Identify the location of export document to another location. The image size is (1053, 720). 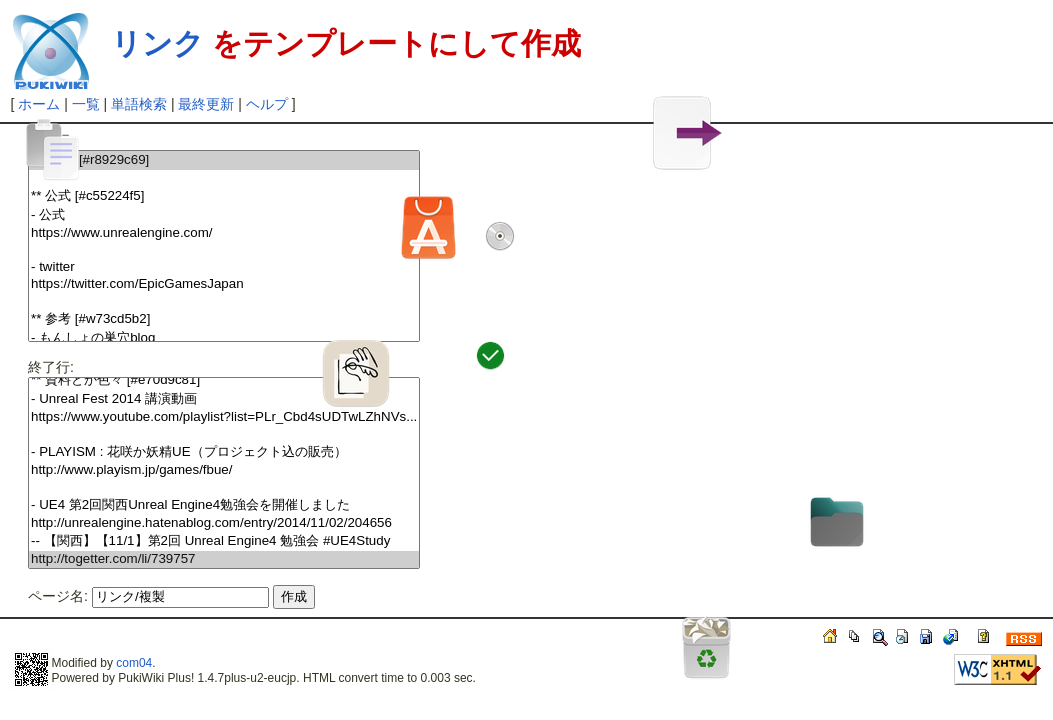
(682, 133).